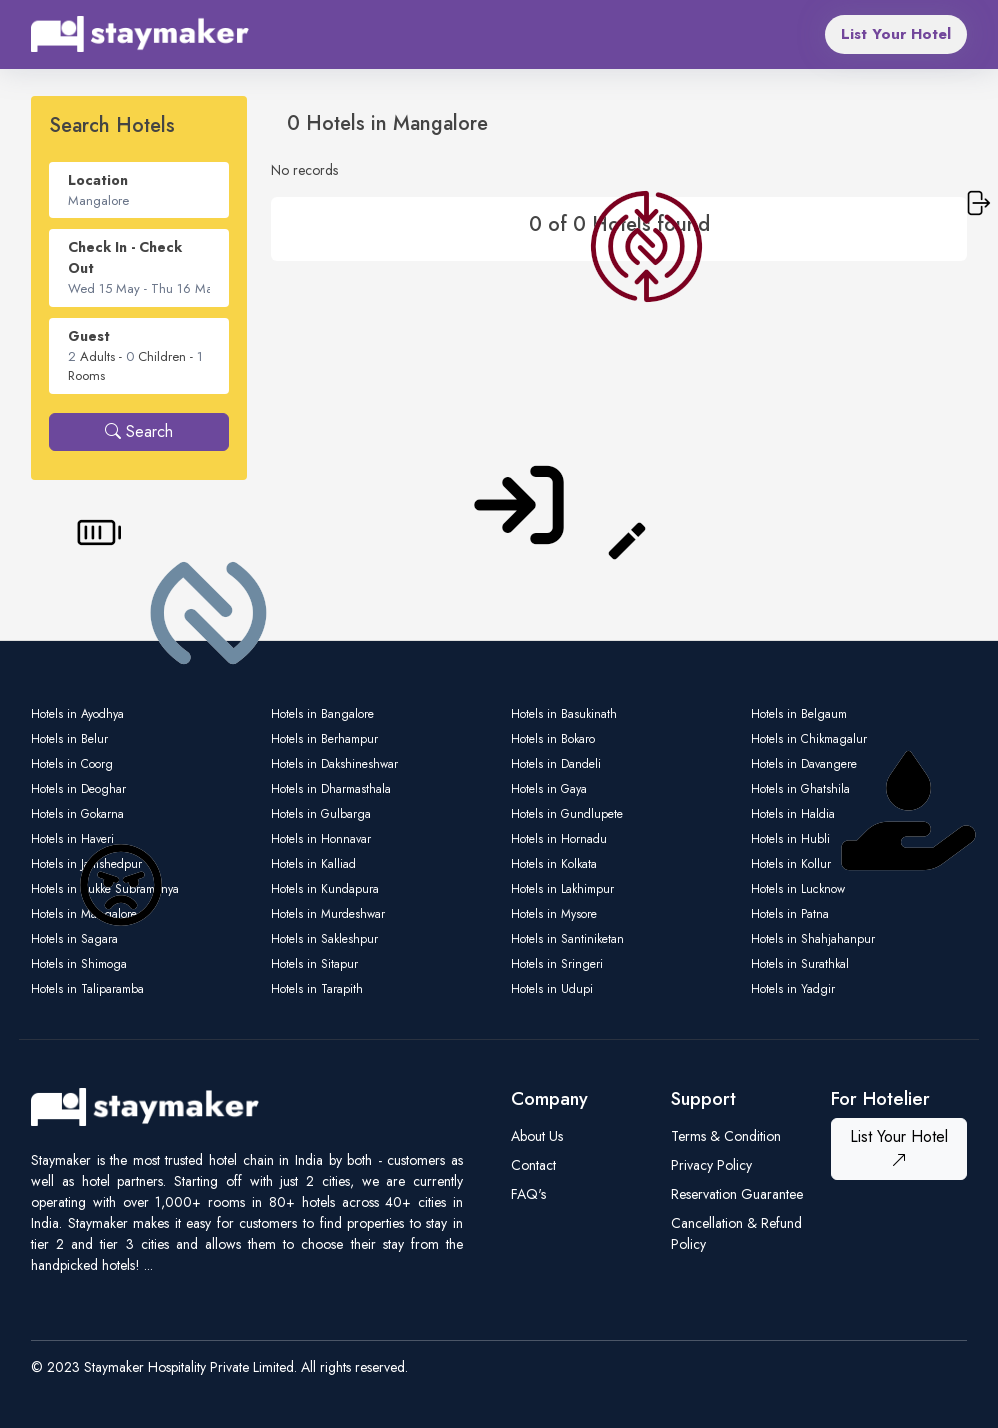 Image resolution: width=998 pixels, height=1428 pixels. I want to click on access water conservation settings, so click(908, 810).